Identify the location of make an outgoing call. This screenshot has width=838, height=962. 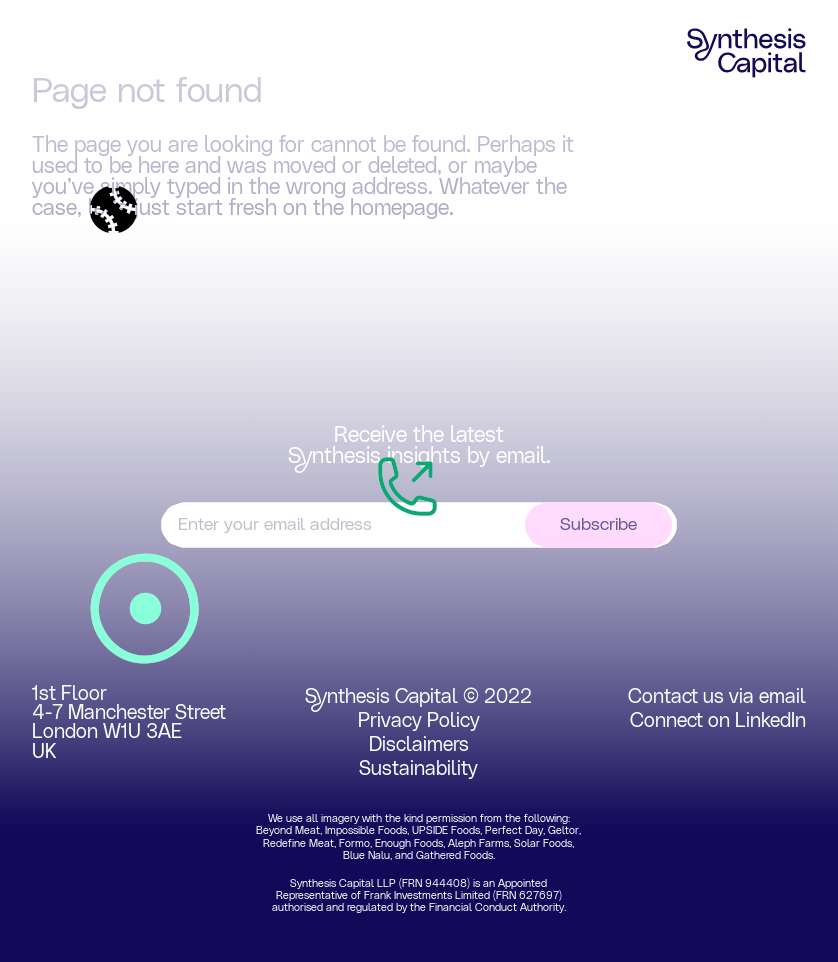
(407, 486).